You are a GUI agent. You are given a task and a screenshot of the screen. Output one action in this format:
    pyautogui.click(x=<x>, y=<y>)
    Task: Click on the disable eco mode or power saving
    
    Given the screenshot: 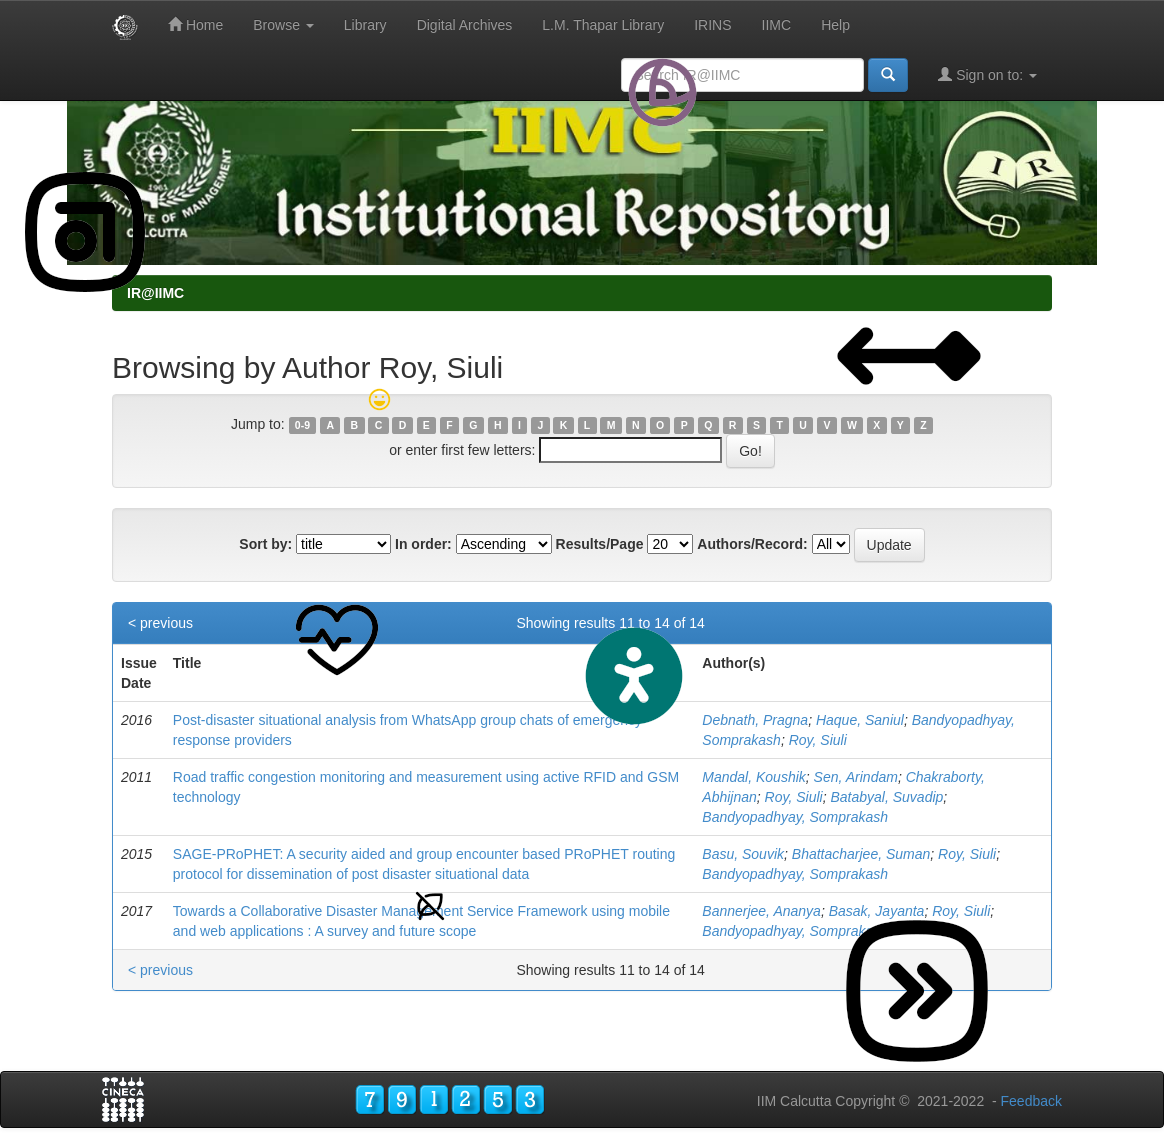 What is the action you would take?
    pyautogui.click(x=430, y=906)
    